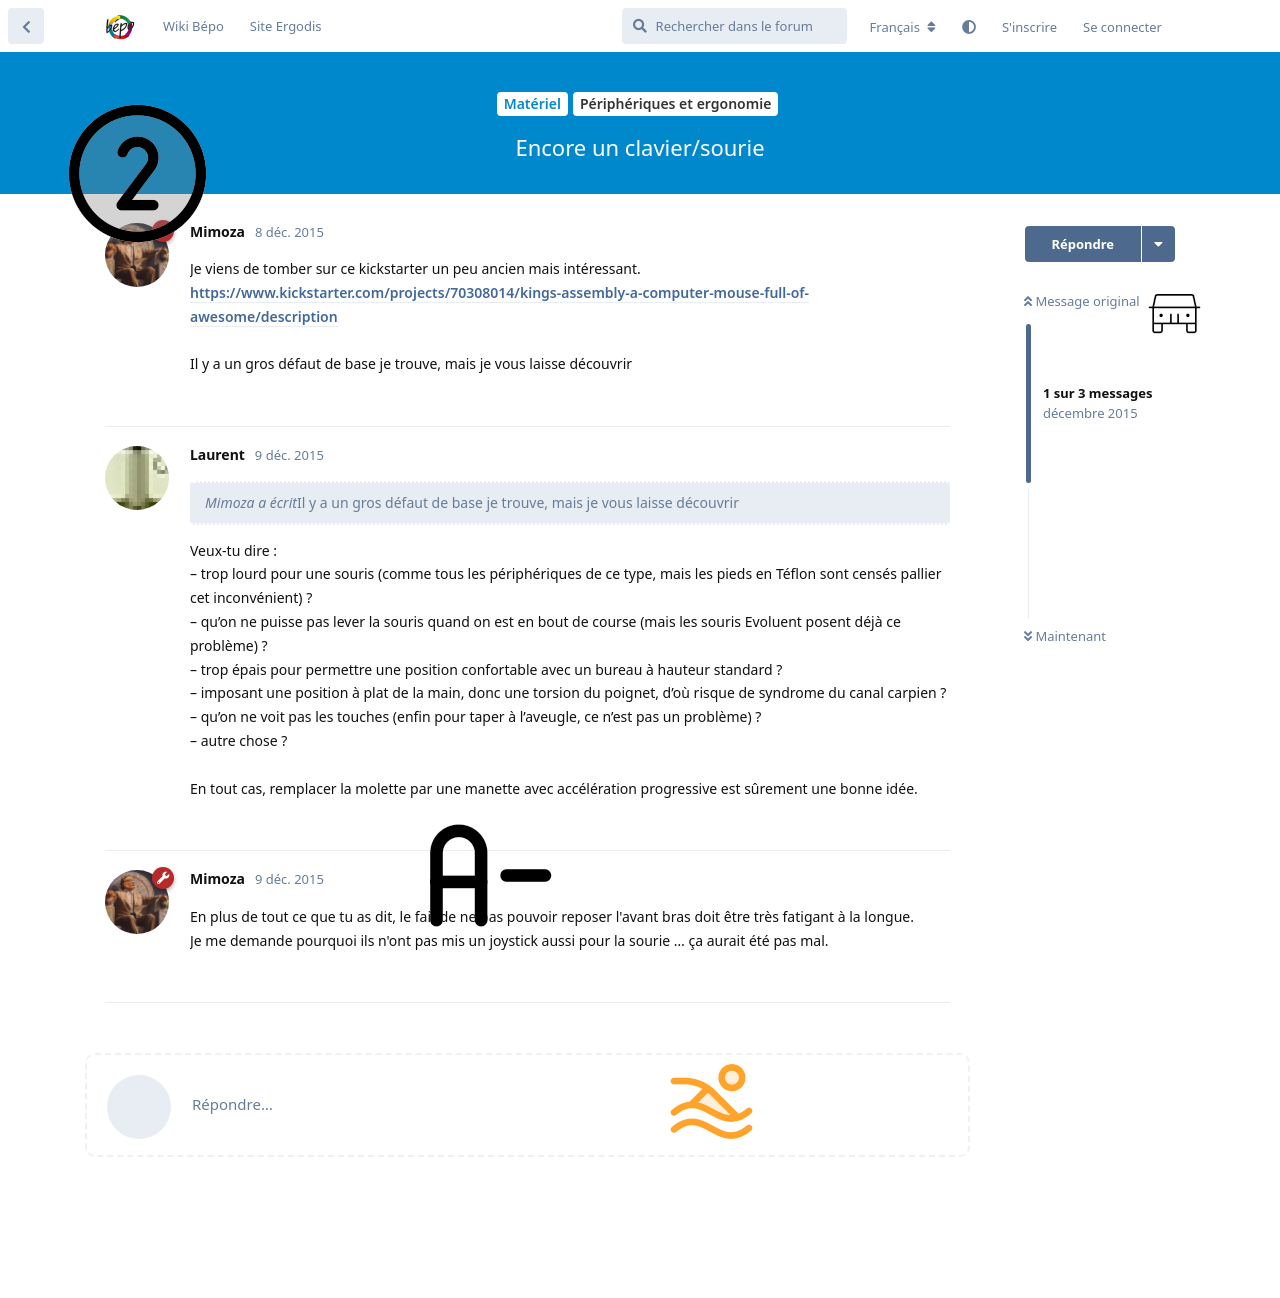 Image resolution: width=1280 pixels, height=1298 pixels. Describe the element at coordinates (487, 875) in the screenshot. I see `decrease font size` at that location.